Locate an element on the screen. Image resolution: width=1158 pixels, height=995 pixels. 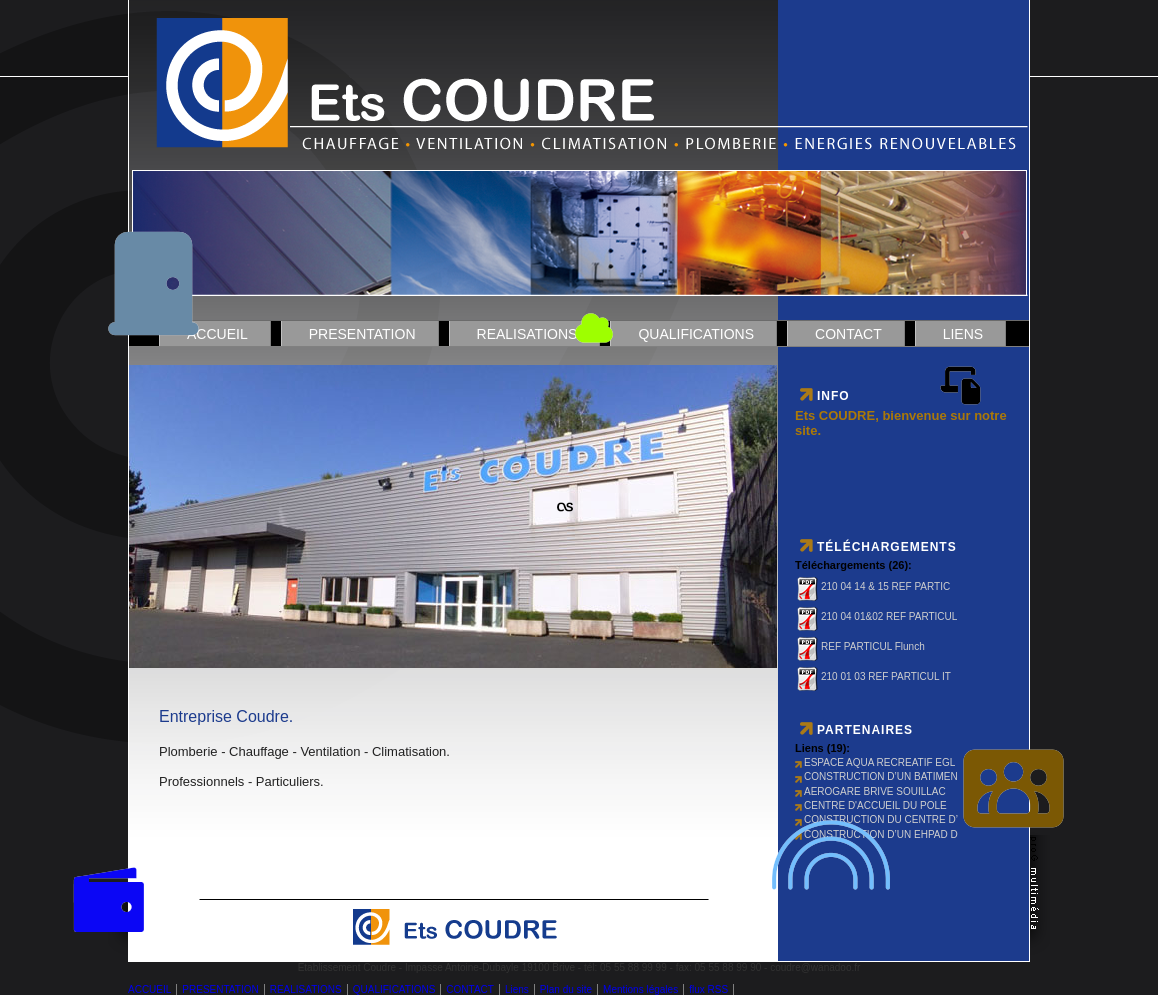
access your wallet or payment methods is located at coordinates (109, 902).